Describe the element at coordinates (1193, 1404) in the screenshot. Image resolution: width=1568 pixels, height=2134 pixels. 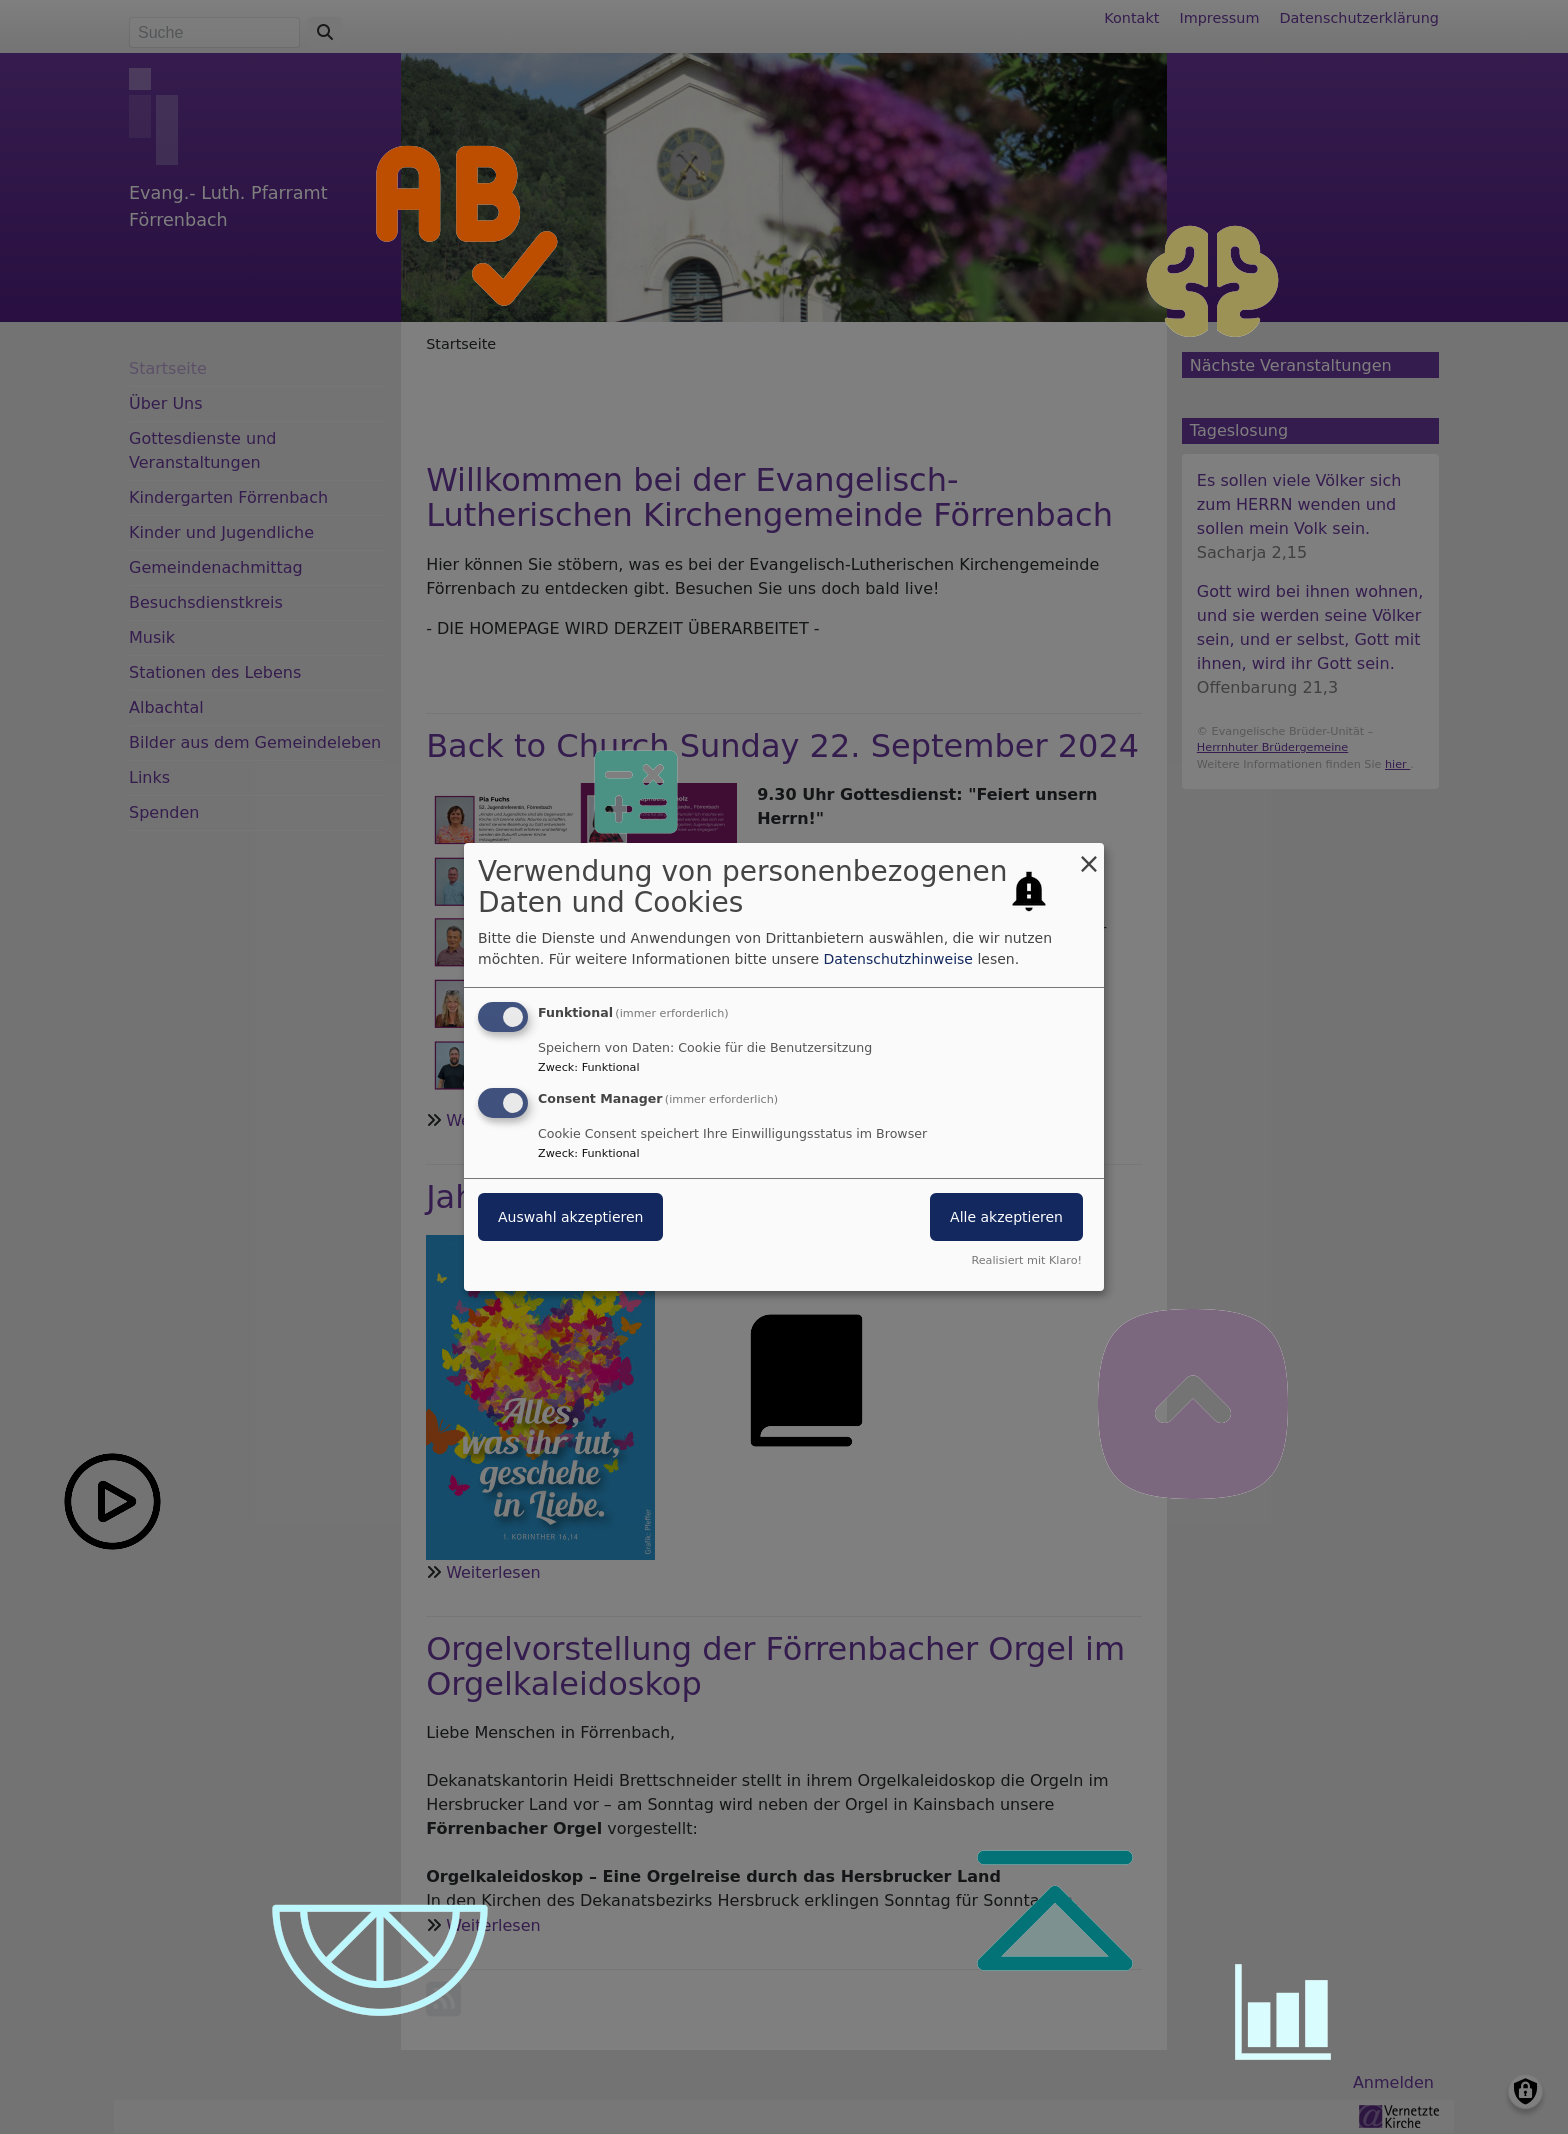
I see `scroll to top of page` at that location.